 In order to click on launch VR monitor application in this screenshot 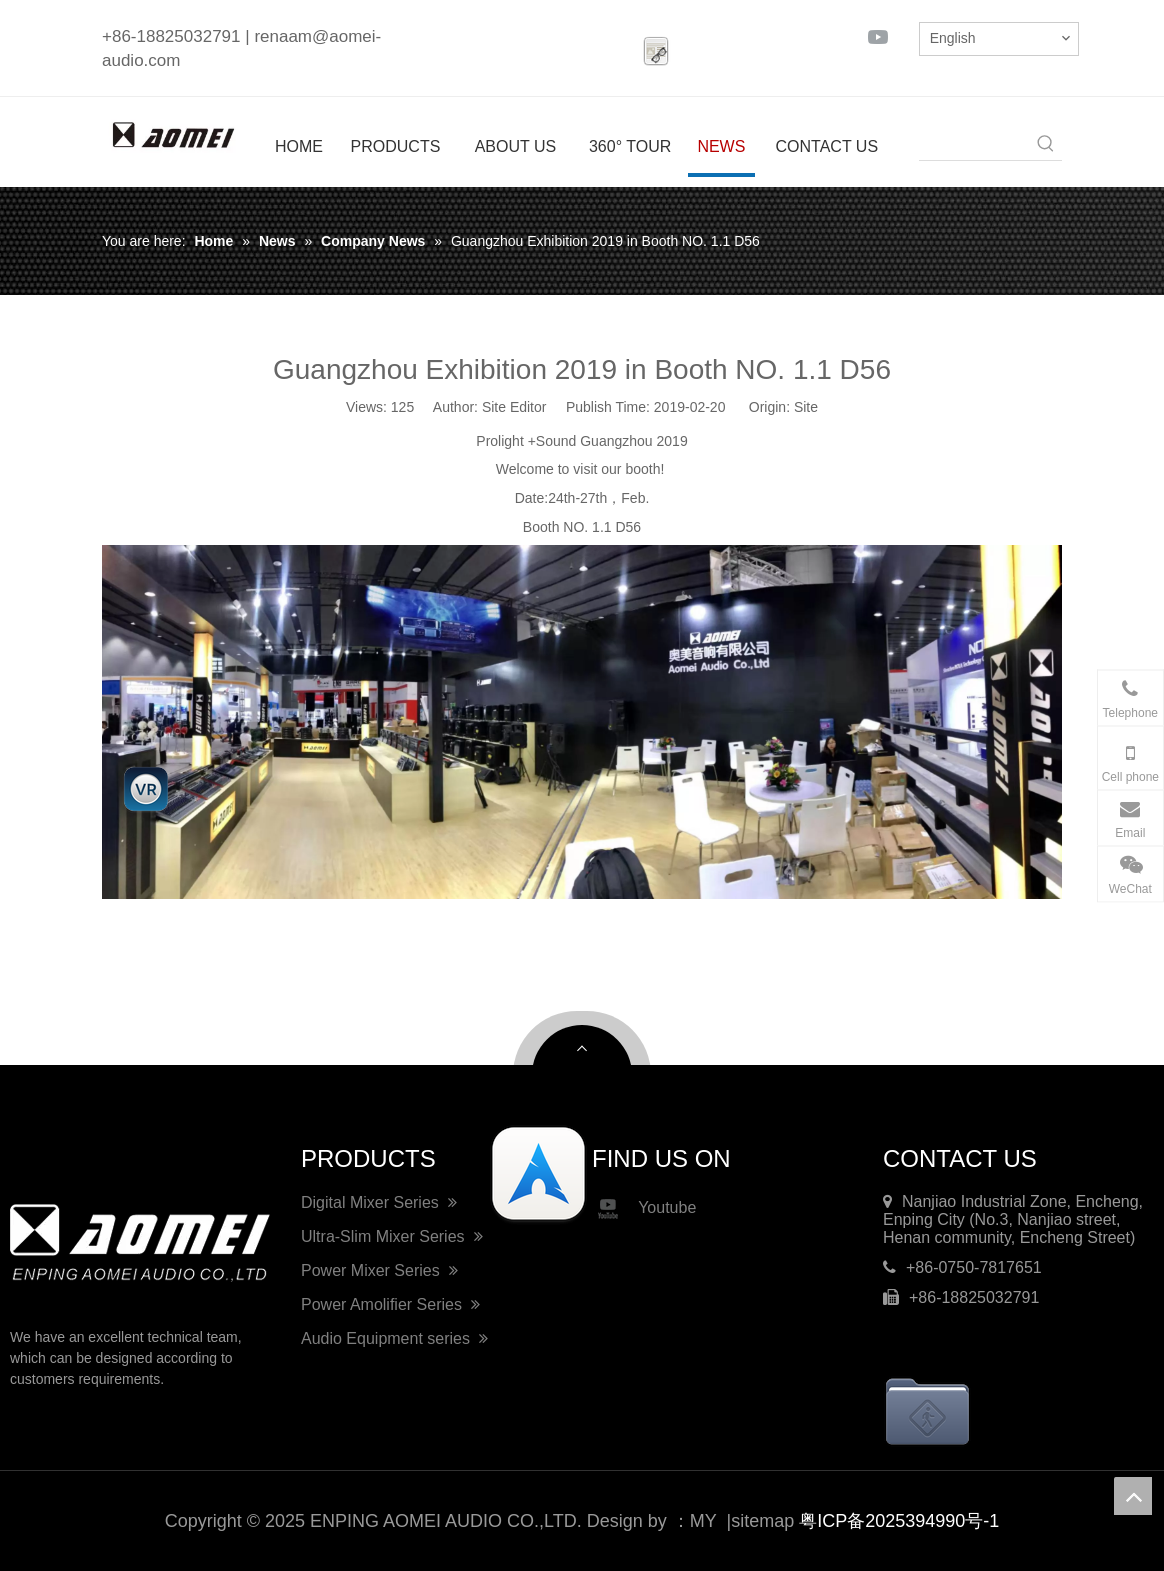, I will do `click(146, 789)`.